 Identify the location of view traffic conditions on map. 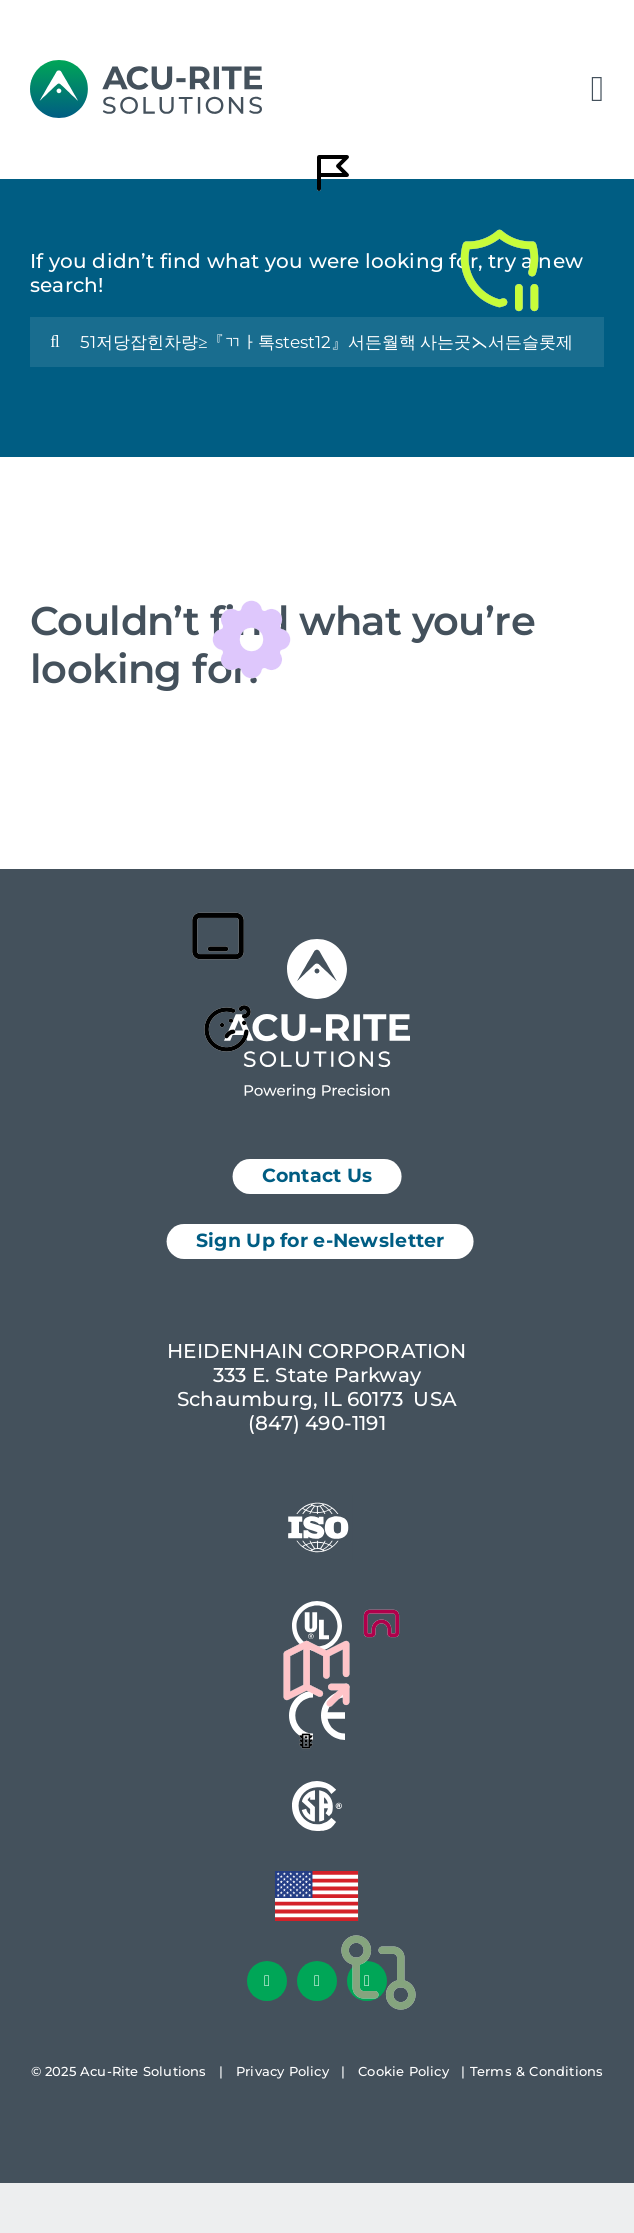
(306, 1741).